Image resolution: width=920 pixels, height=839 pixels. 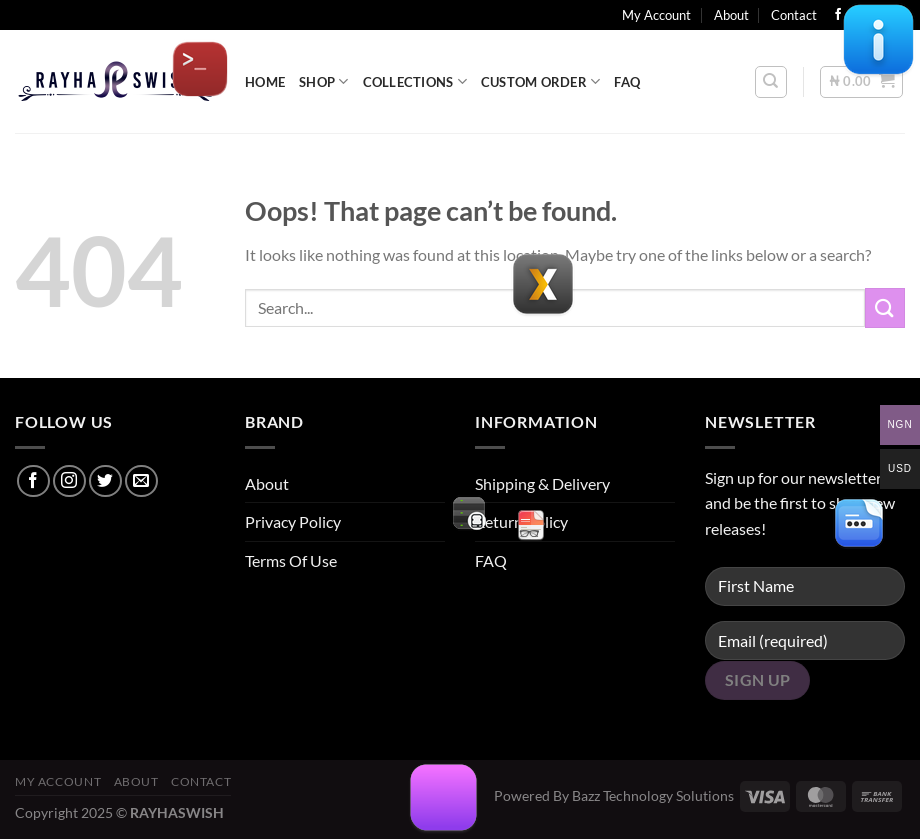 What do you see at coordinates (469, 513) in the screenshot?
I see `configure iscsi storage server settings` at bounding box center [469, 513].